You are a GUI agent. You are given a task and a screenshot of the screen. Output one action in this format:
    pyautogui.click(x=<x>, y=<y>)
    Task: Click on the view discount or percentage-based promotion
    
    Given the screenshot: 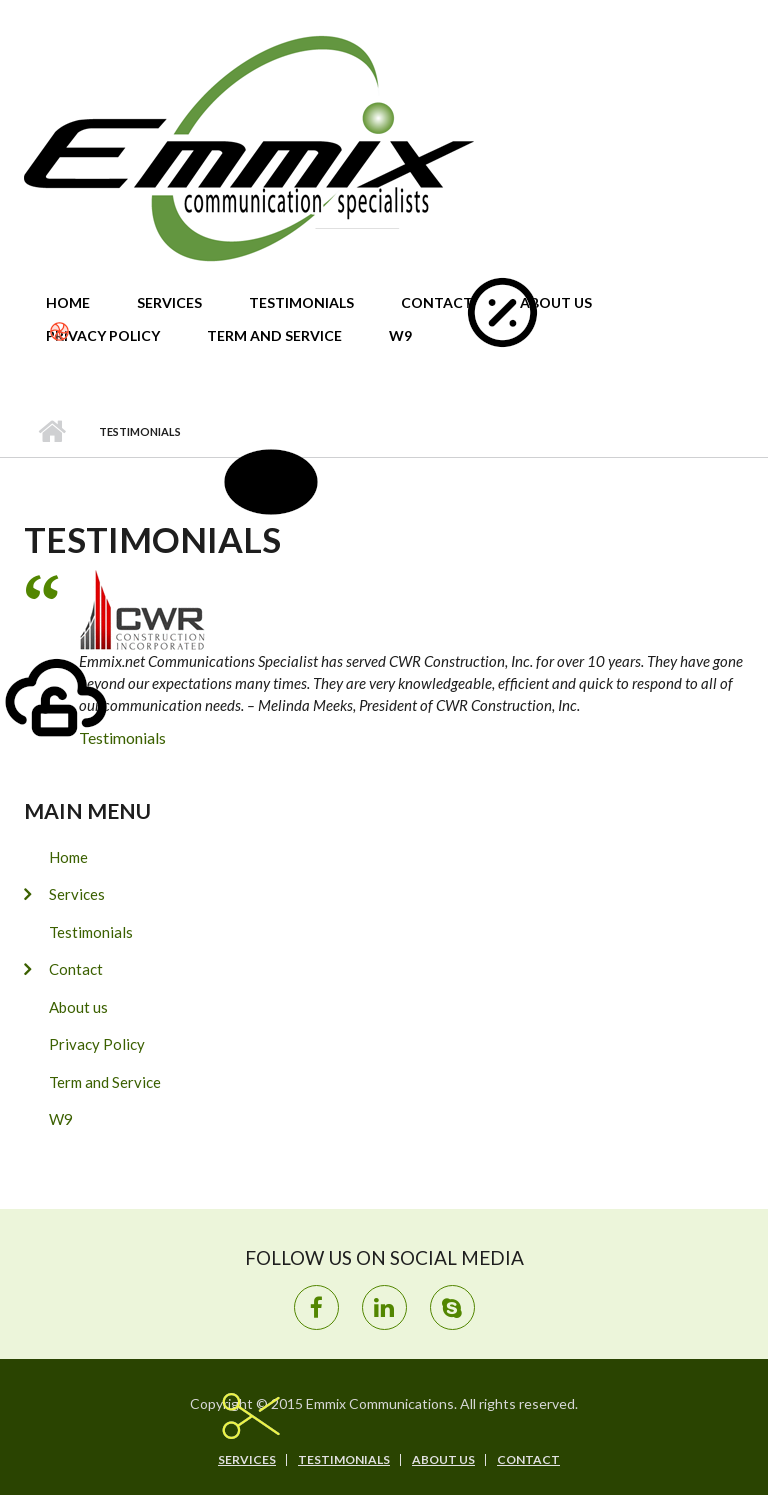 What is the action you would take?
    pyautogui.click(x=502, y=312)
    